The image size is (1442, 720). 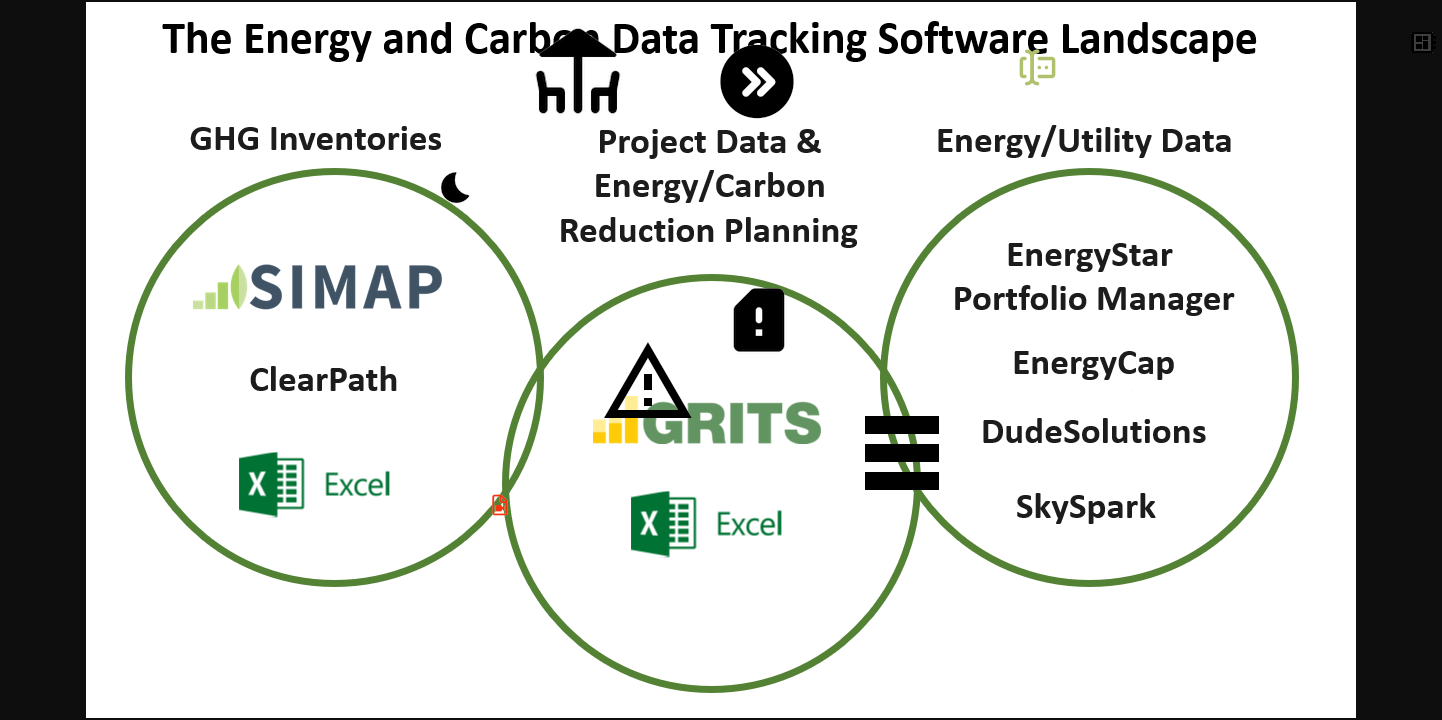 I want to click on access outdoor or patio settings, so click(x=578, y=70).